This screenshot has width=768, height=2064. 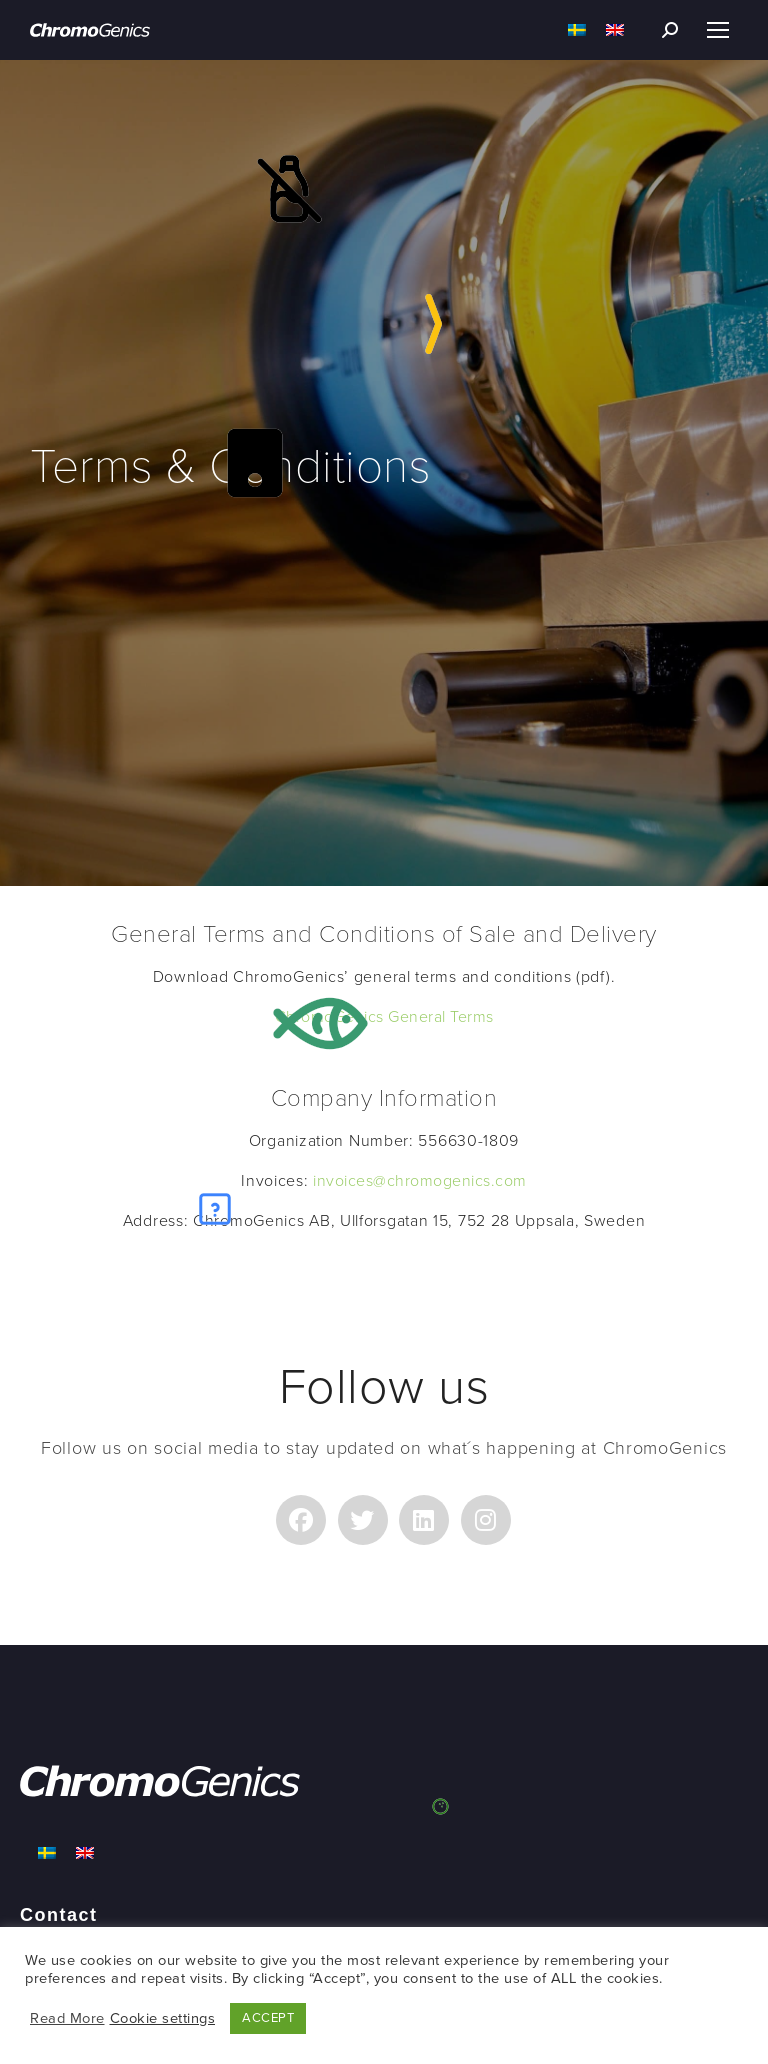 What do you see at coordinates (255, 463) in the screenshot?
I see `access tablet device settings` at bounding box center [255, 463].